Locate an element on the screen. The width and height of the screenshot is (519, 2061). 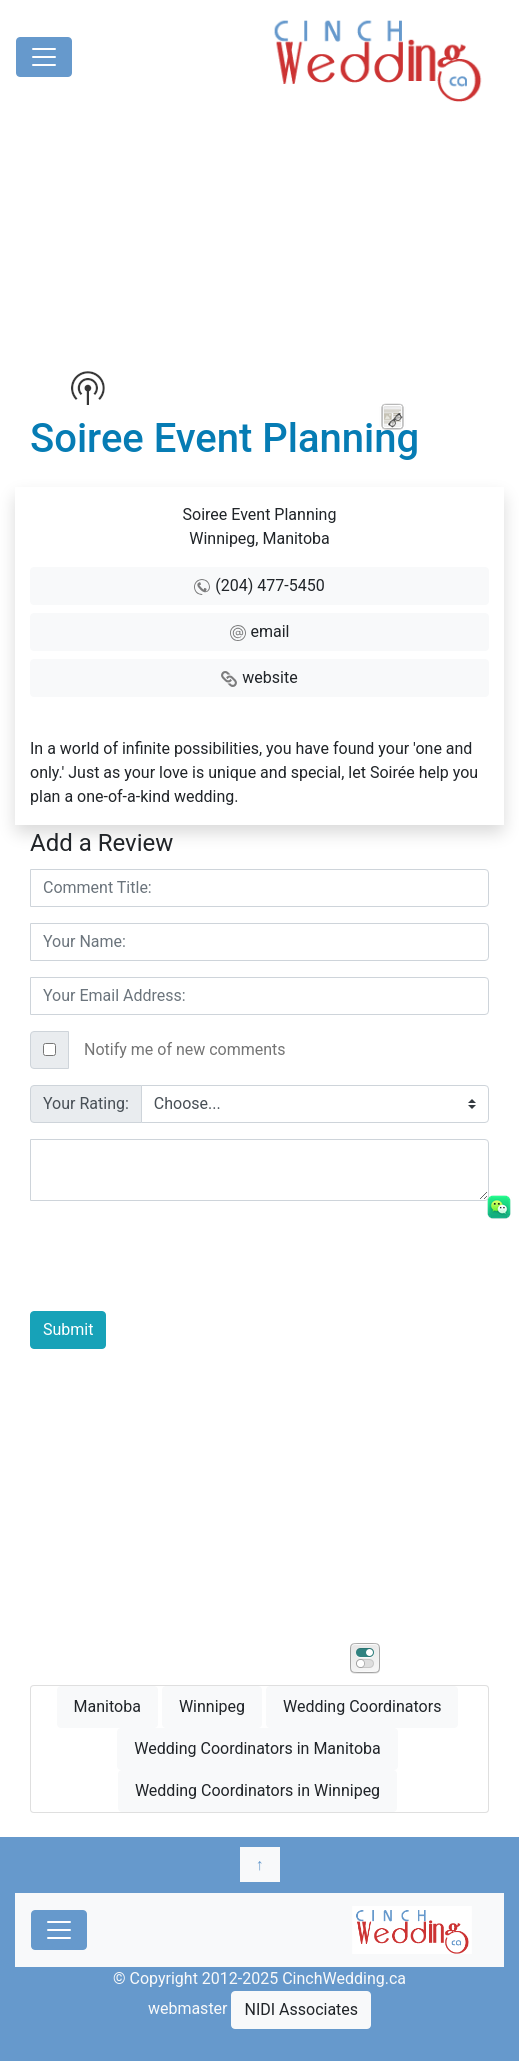
open the podcasts app is located at coordinates (89, 387).